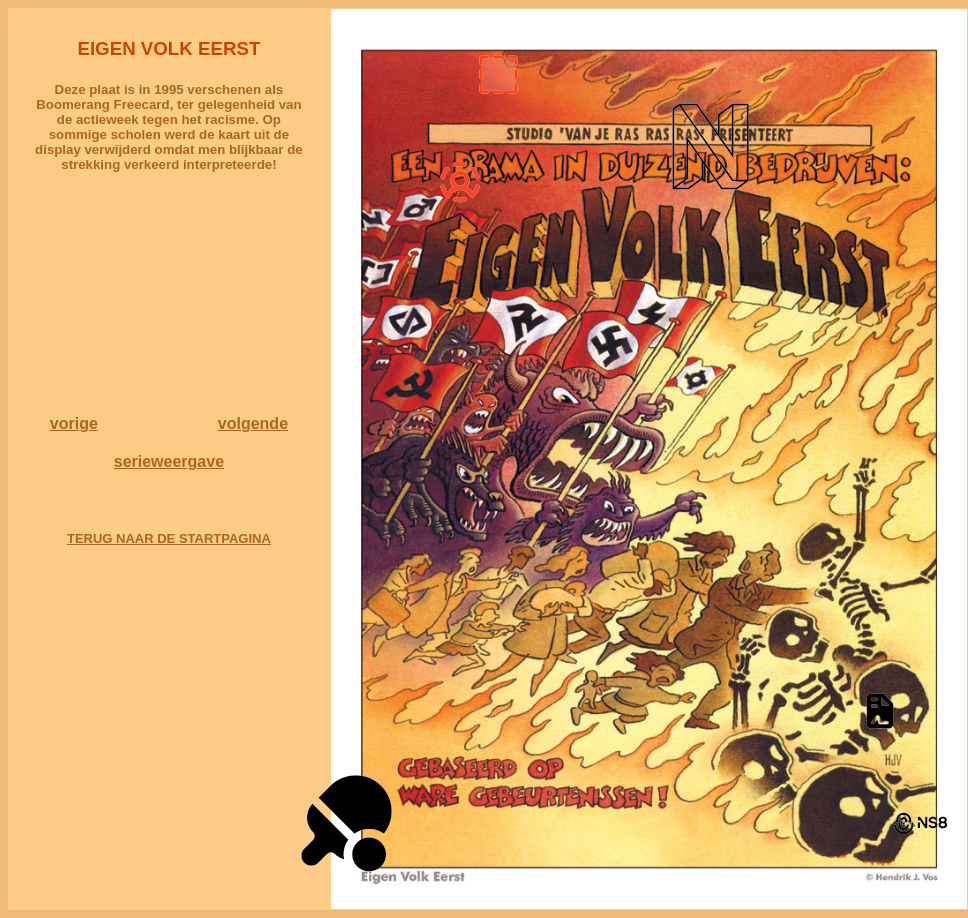 This screenshot has height=918, width=968. Describe the element at coordinates (460, 182) in the screenshot. I see `incomplete or pending user profile` at that location.